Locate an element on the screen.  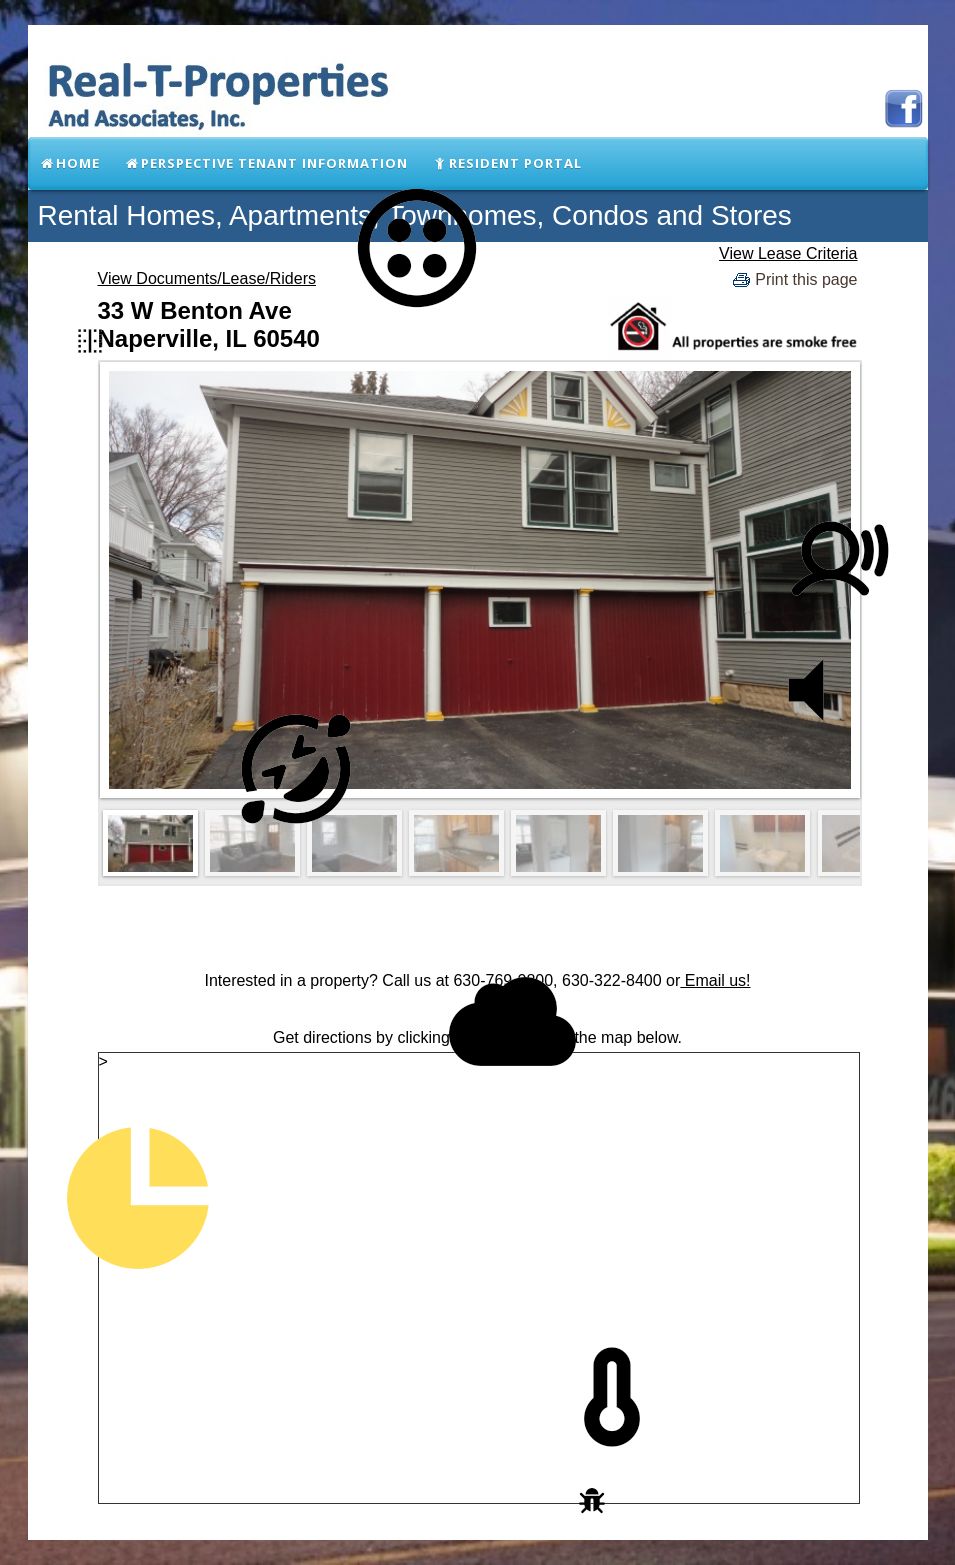
view data breakdown or statistics is located at coordinates (138, 1198).